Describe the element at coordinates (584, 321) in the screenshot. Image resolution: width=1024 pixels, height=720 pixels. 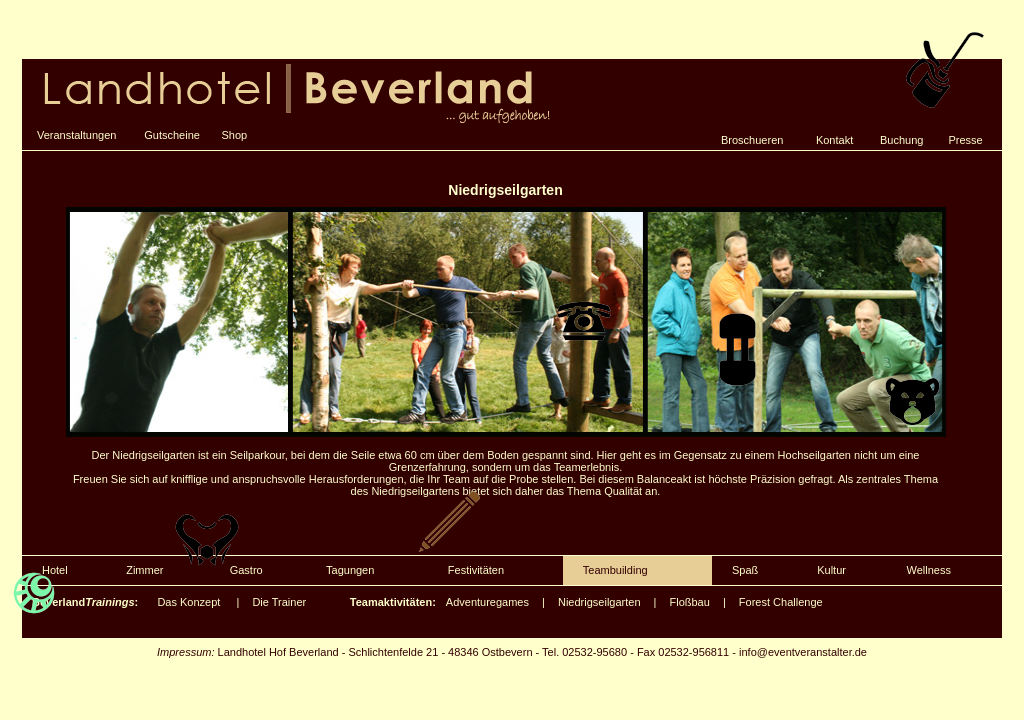
I see `contact customer support via phone` at that location.